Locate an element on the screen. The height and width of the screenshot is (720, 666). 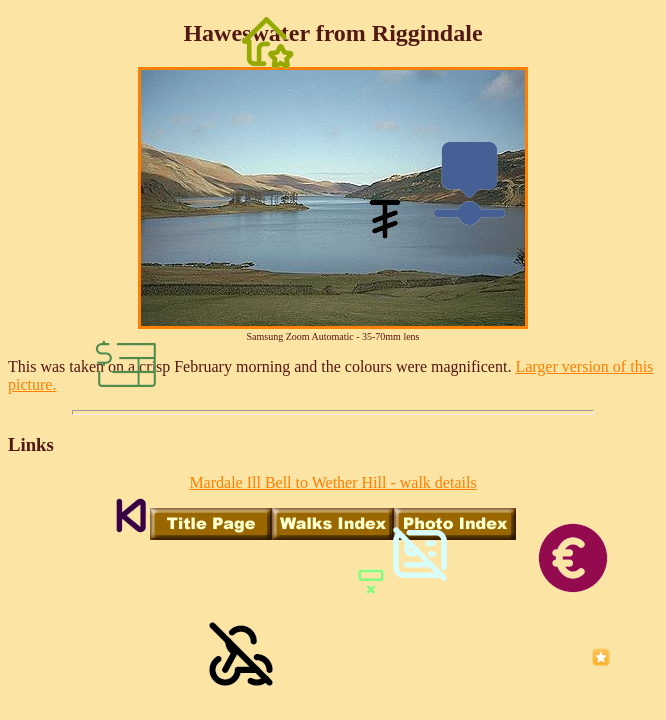
tugrik currency symbol for mongolian payments is located at coordinates (385, 218).